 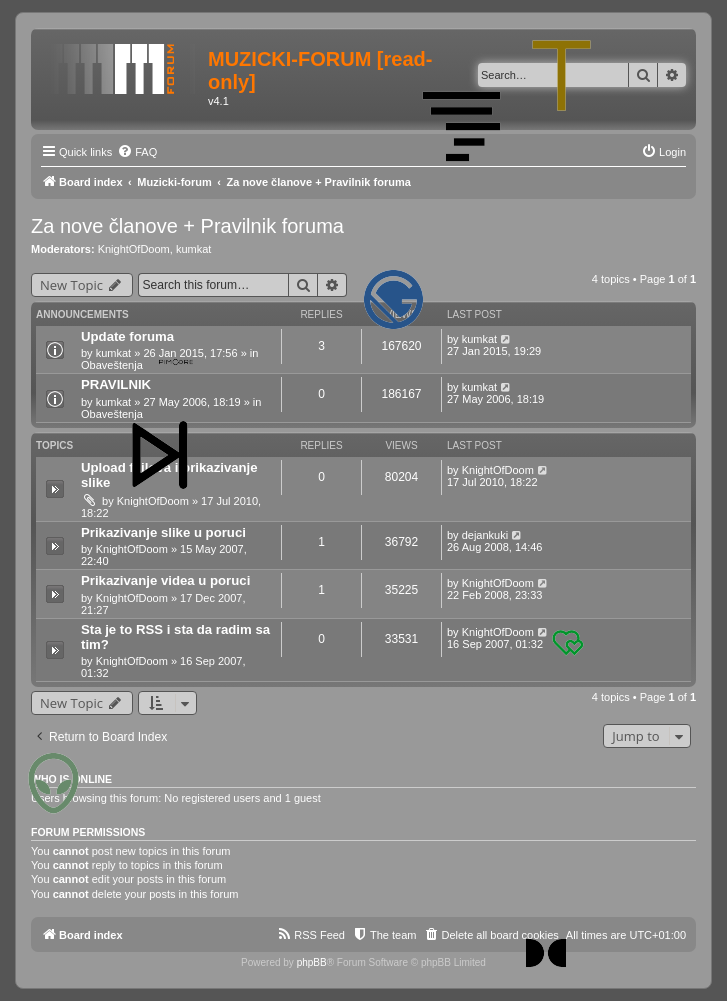 I want to click on view liked or favorited items, so click(x=567, y=642).